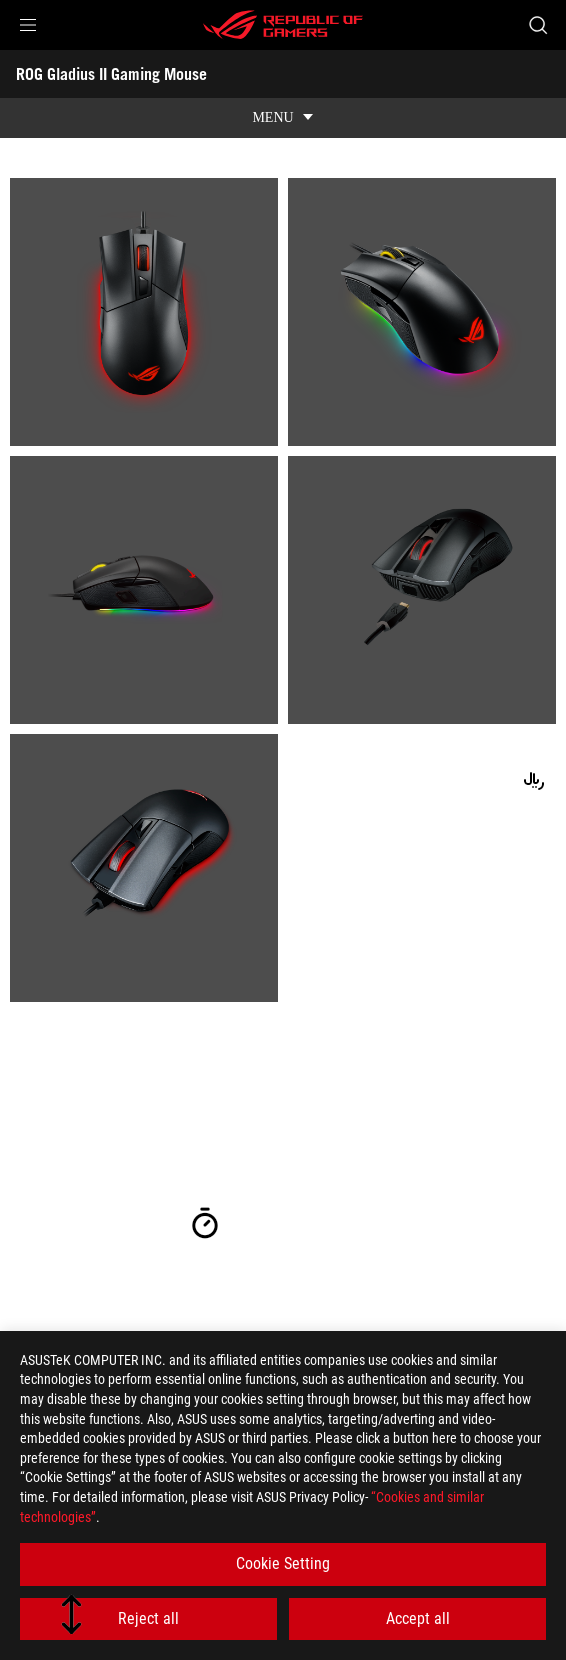 The image size is (566, 1660). I want to click on indicates price or amount in Iranian rial currency, so click(534, 781).